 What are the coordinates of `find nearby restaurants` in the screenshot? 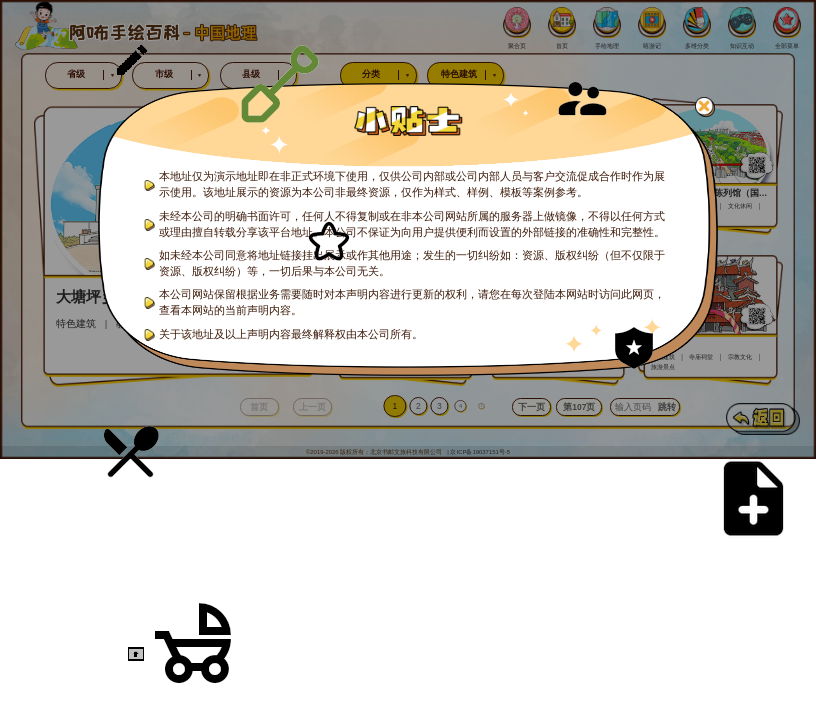 It's located at (130, 451).